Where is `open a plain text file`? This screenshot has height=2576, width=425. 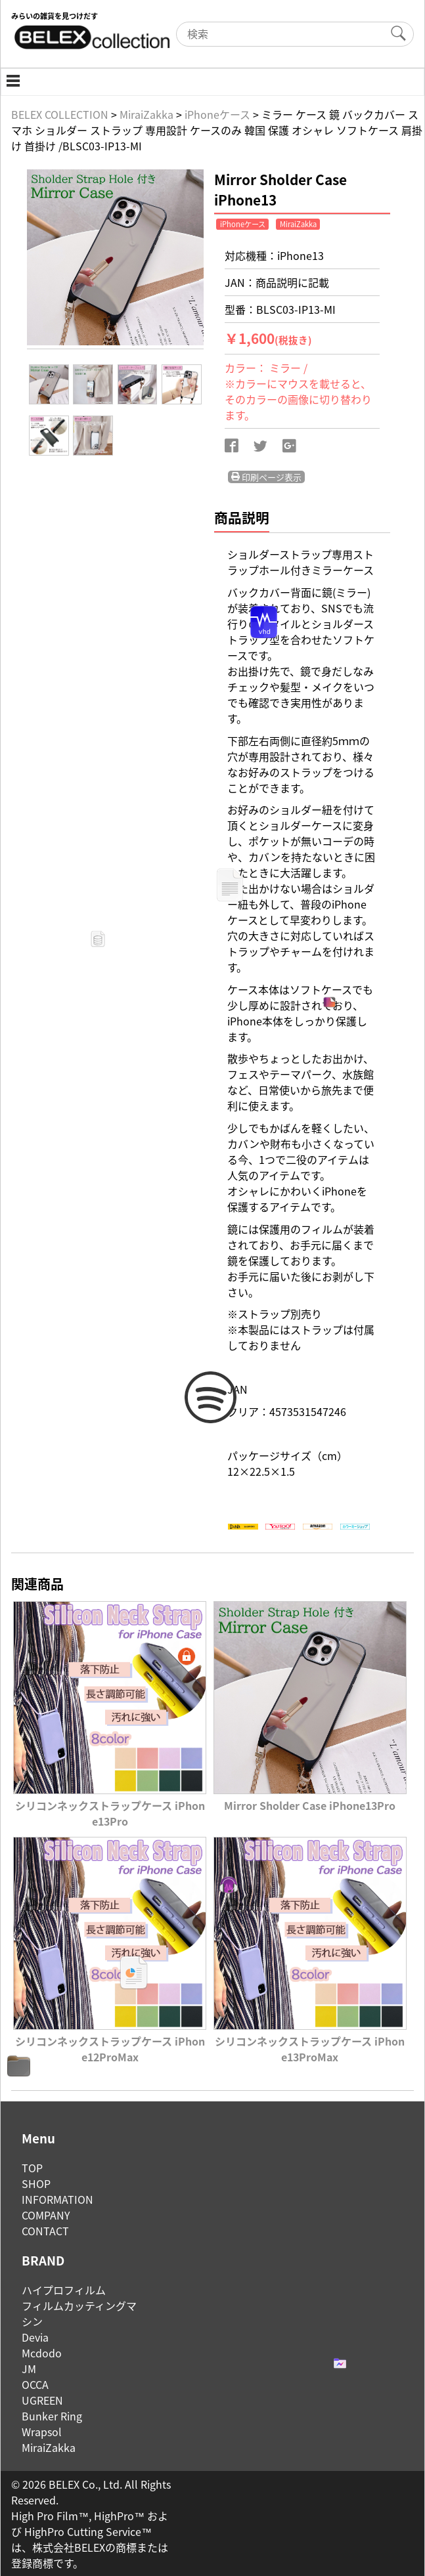 open a plain text file is located at coordinates (230, 885).